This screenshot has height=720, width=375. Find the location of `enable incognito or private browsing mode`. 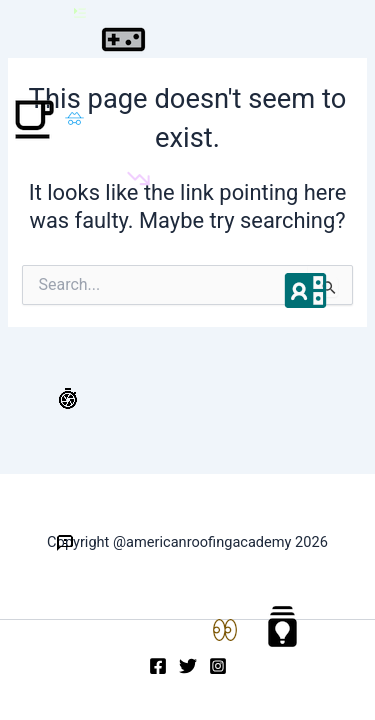

enable incognito or private browsing mode is located at coordinates (74, 118).